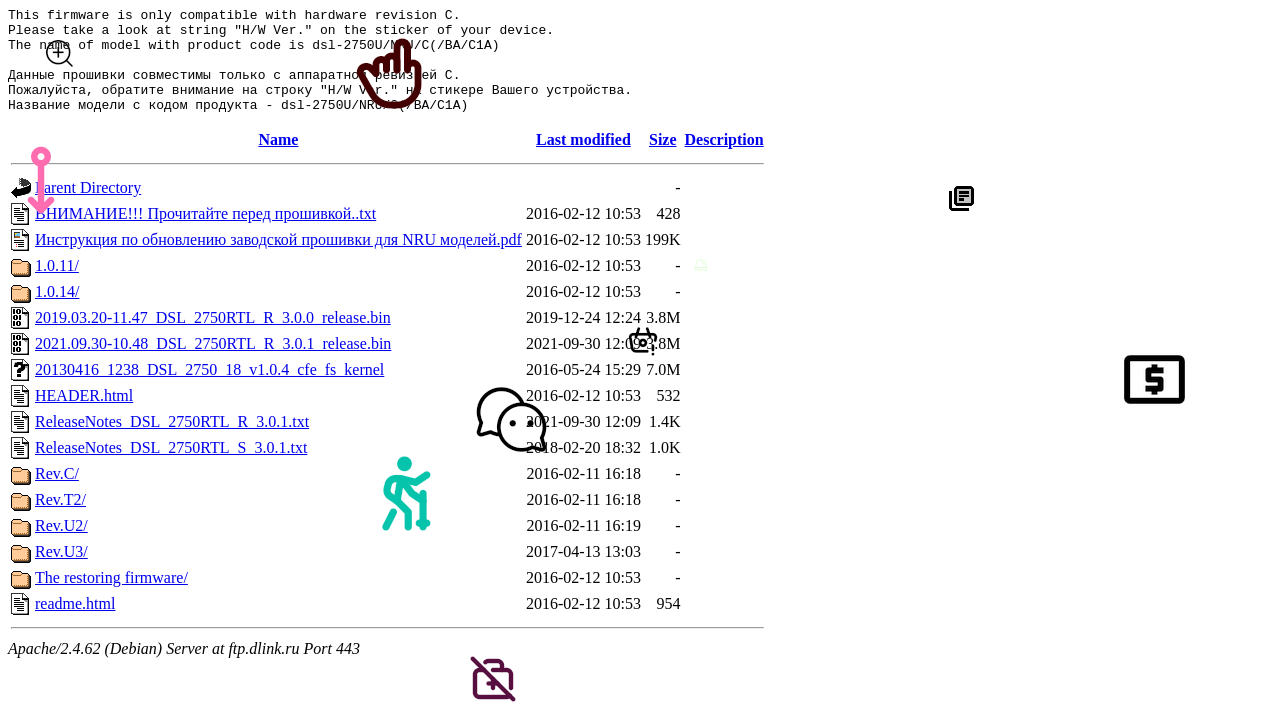  Describe the element at coordinates (390, 70) in the screenshot. I see `select or highlight the ring finger for gesture input` at that location.